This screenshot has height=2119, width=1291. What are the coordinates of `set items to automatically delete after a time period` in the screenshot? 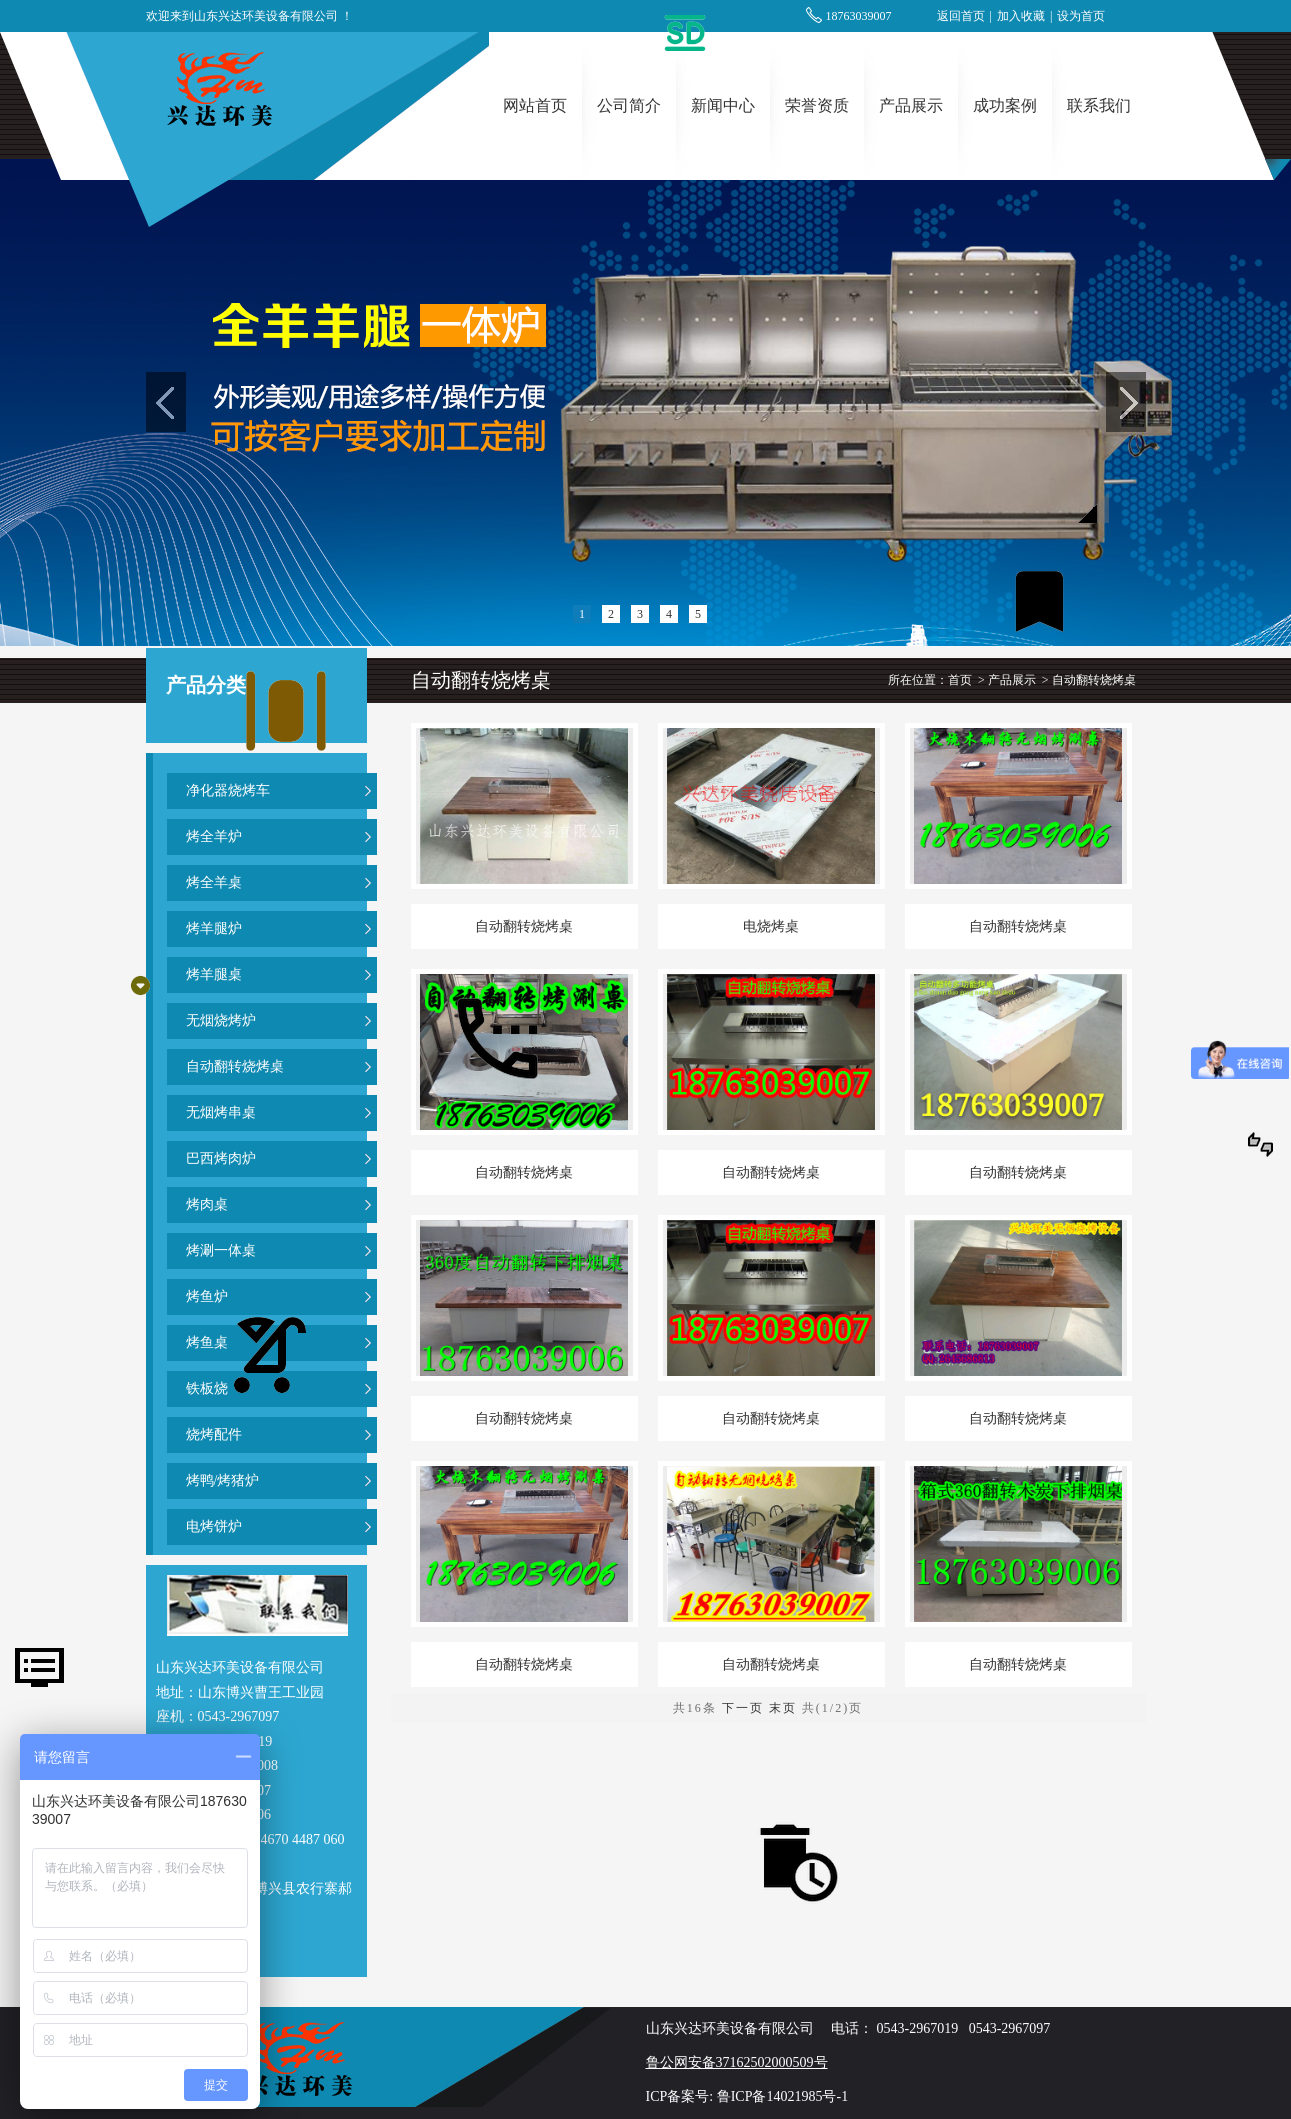 It's located at (799, 1863).